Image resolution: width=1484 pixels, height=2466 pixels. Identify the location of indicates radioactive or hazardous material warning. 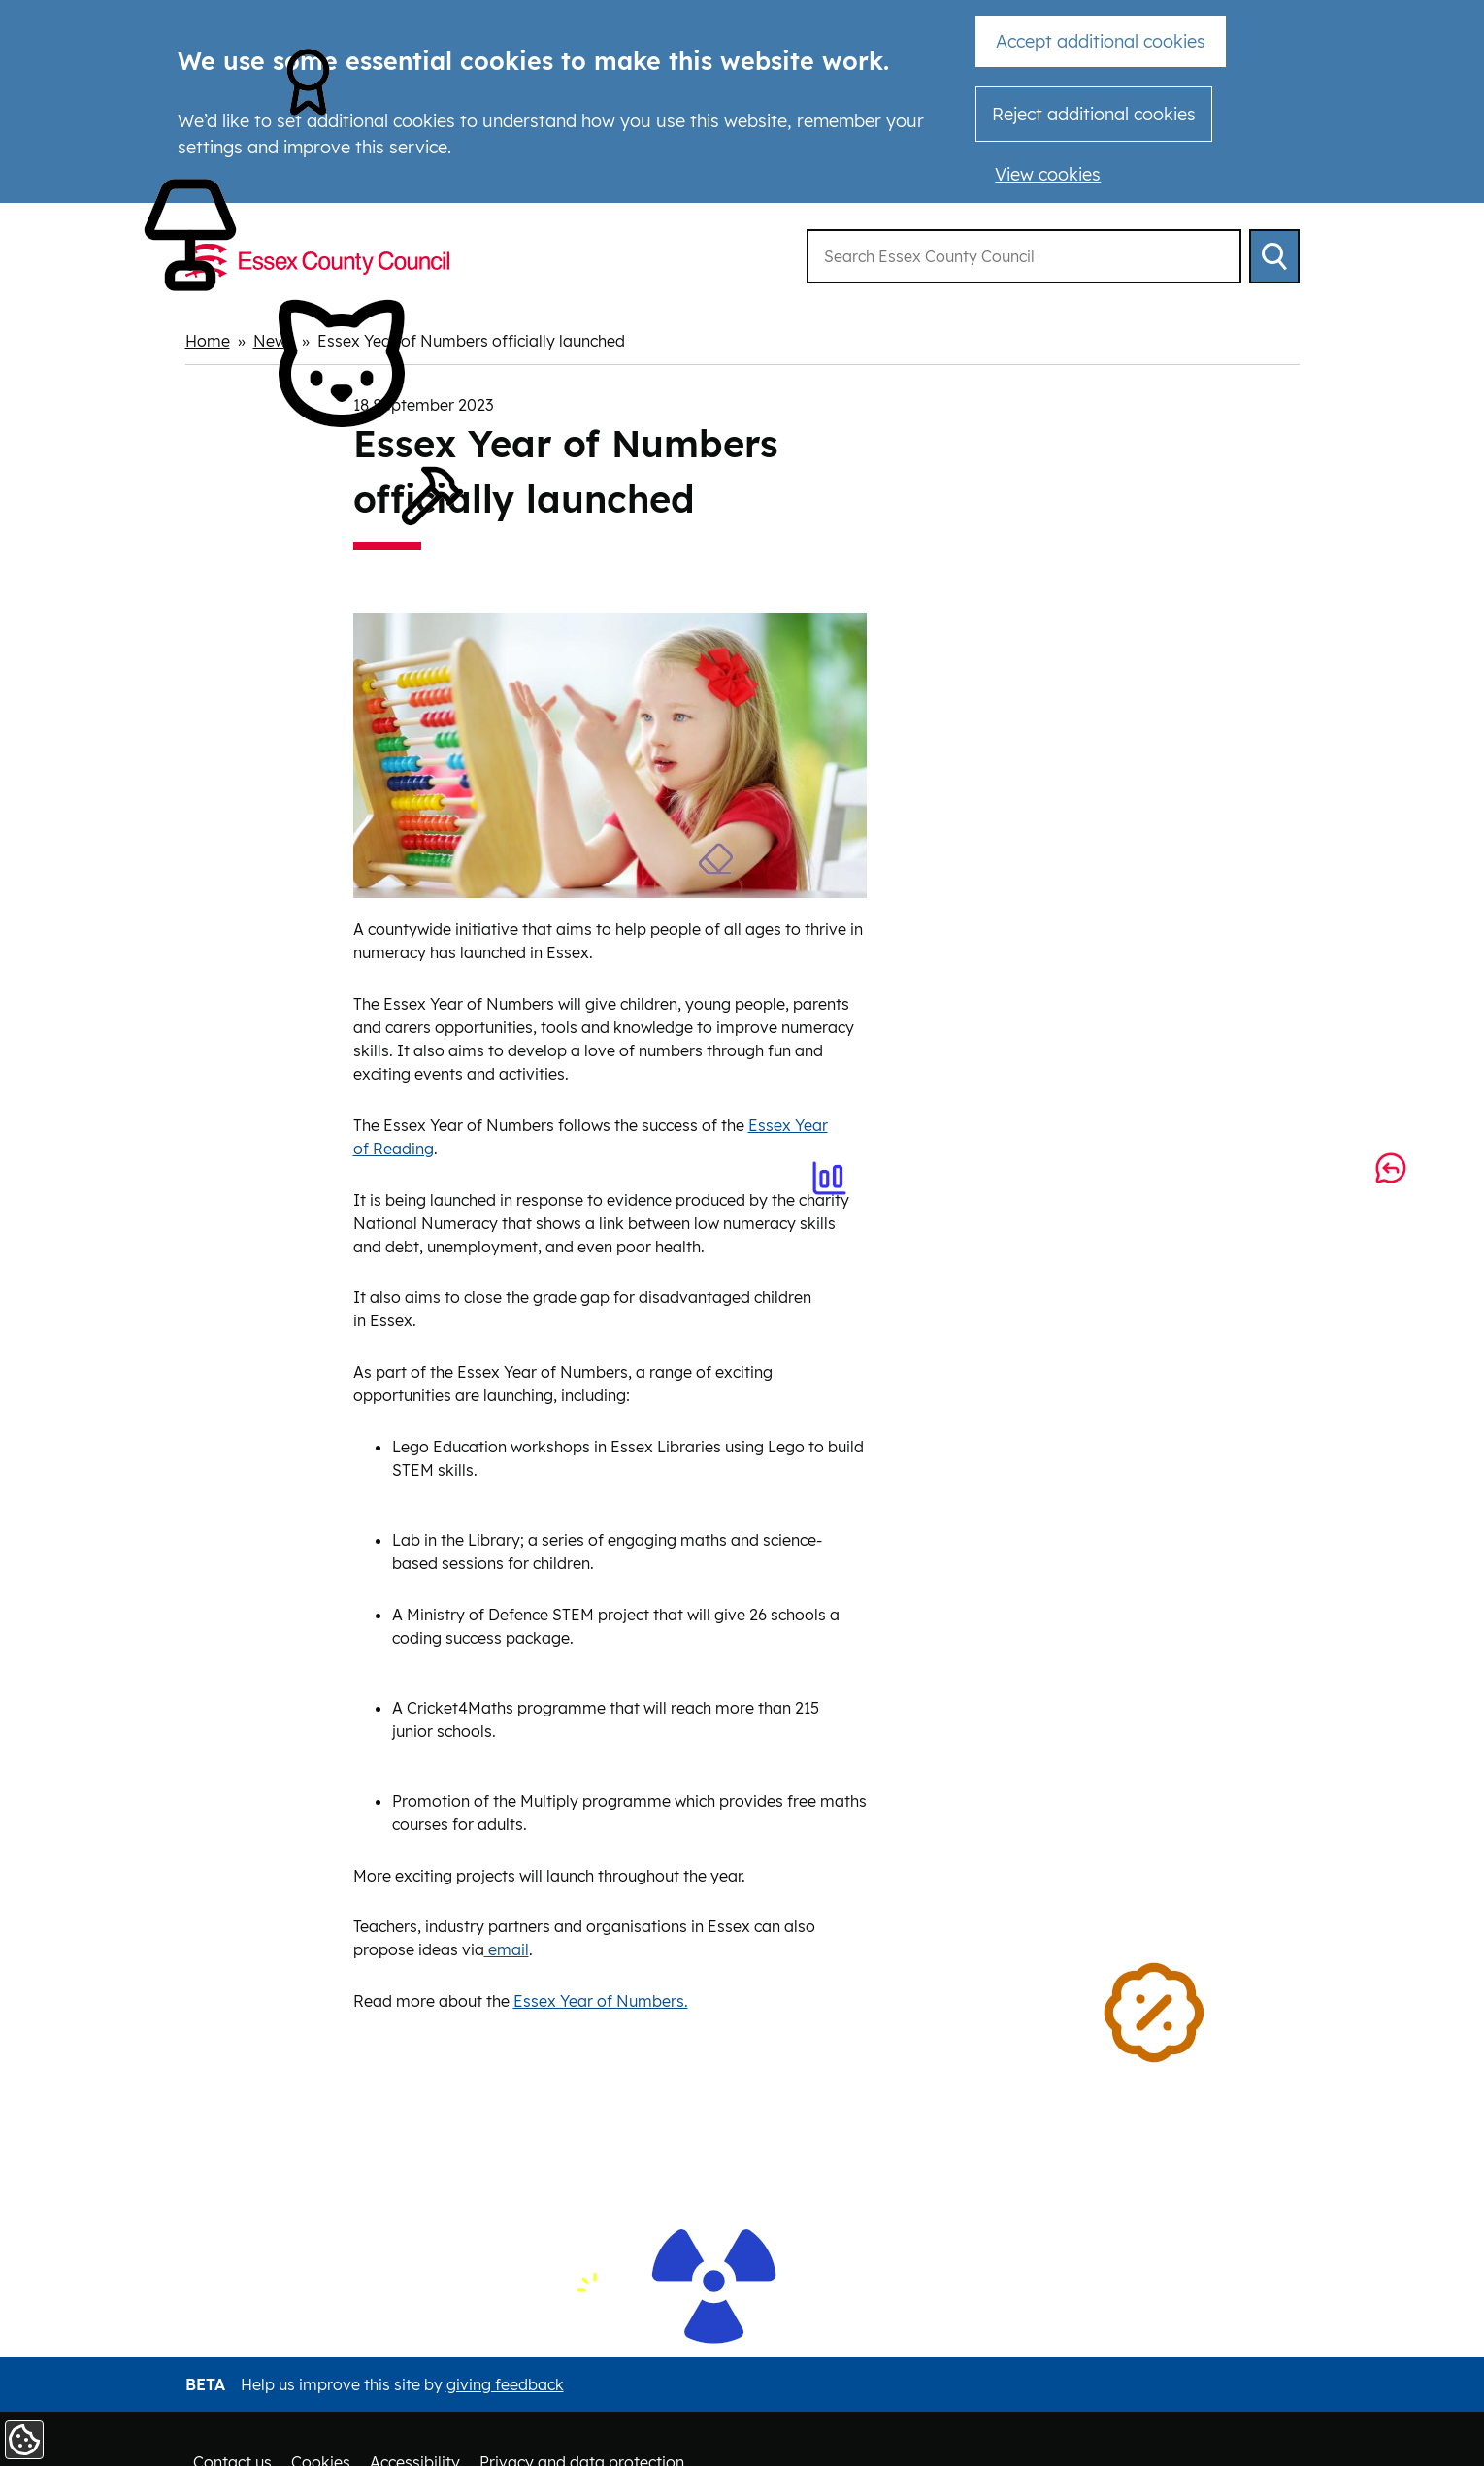
(713, 2281).